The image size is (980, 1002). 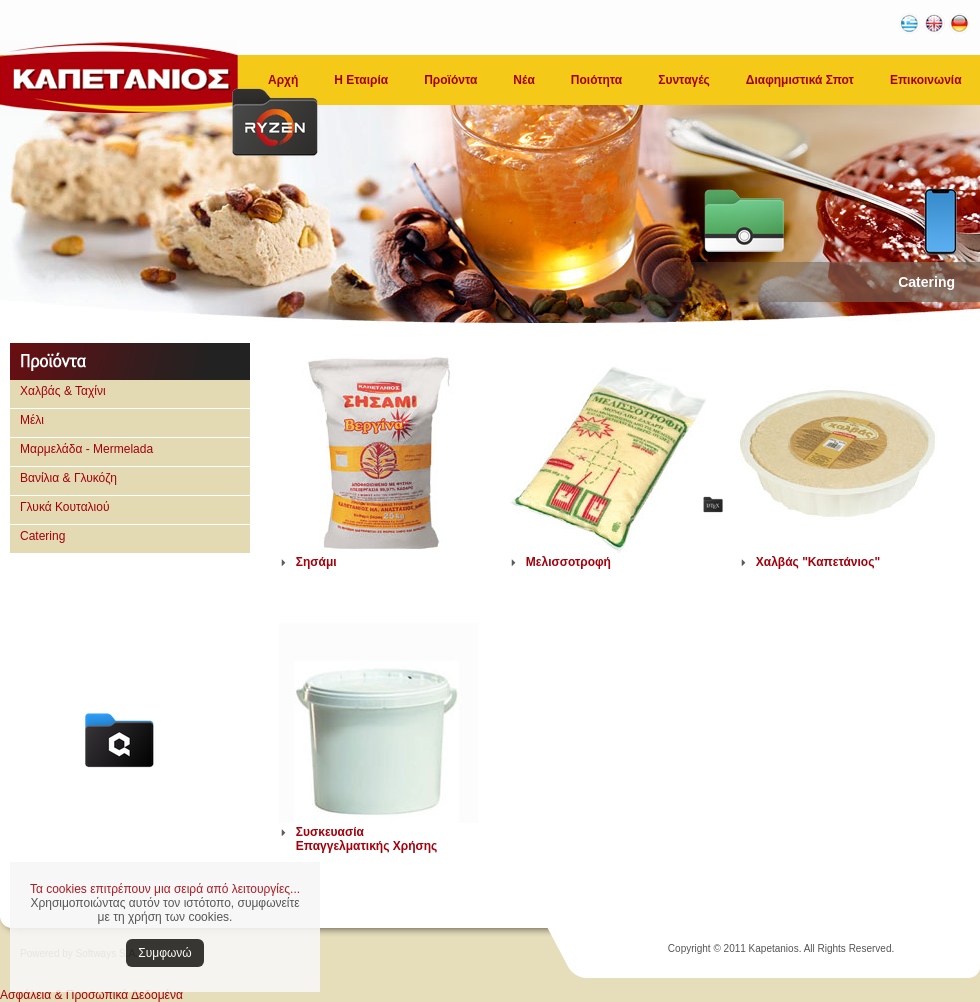 I want to click on indicates a connected iPhone device, so click(x=940, y=222).